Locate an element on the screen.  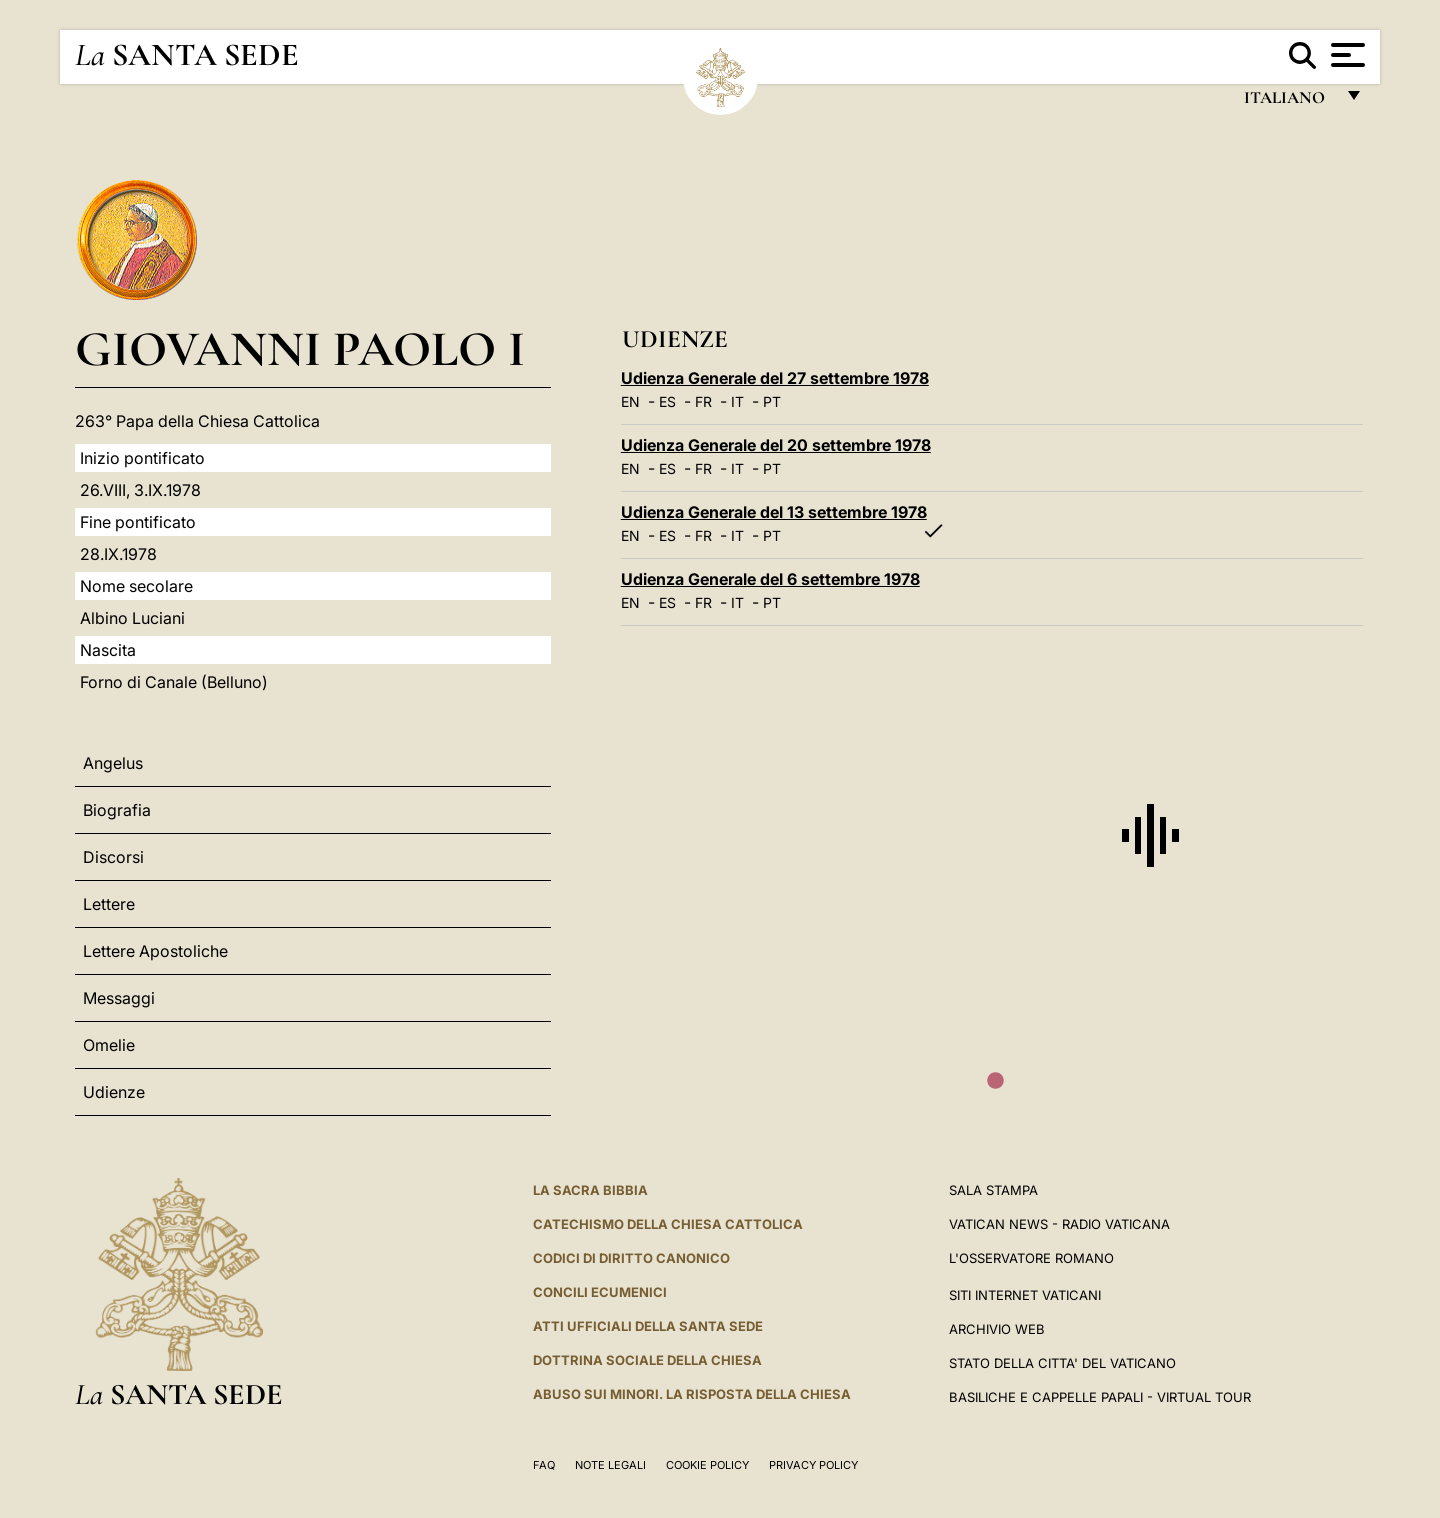
confirm or submit an action is located at coordinates (933, 530).